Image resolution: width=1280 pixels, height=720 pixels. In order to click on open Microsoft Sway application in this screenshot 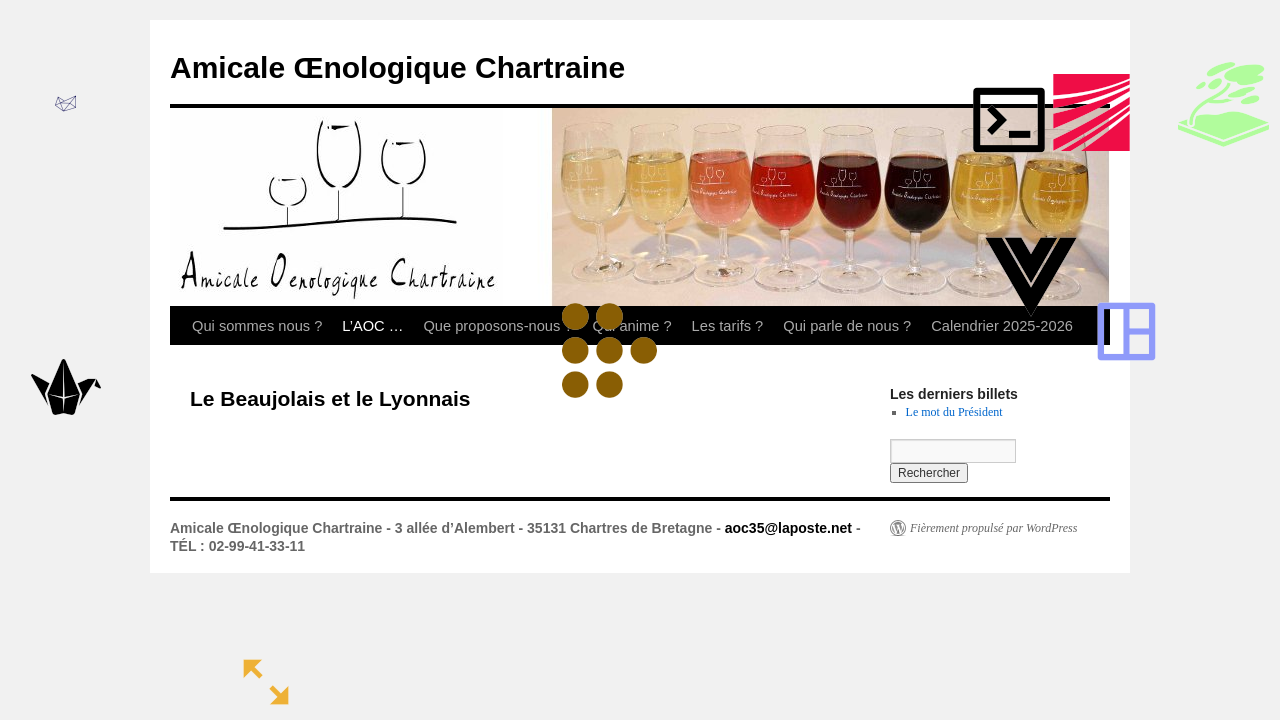, I will do `click(1223, 104)`.